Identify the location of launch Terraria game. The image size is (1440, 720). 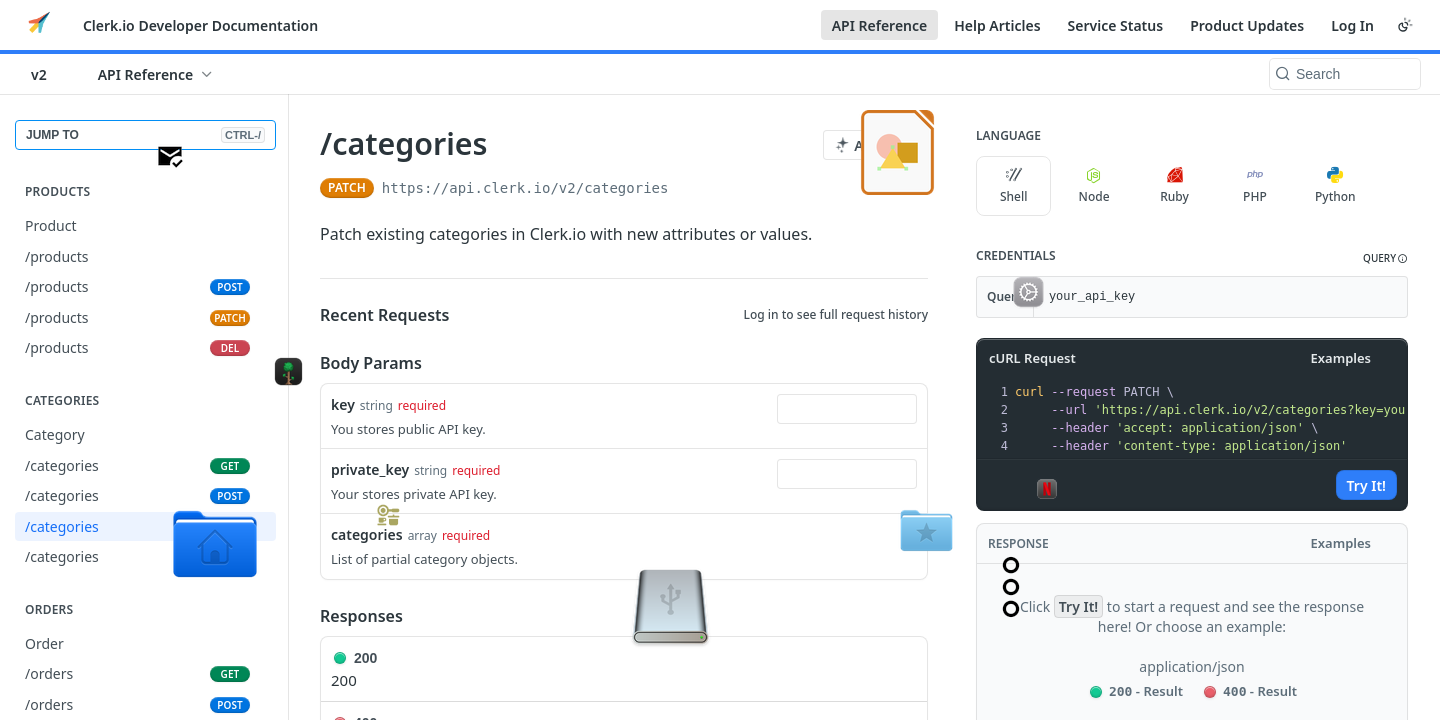
(288, 371).